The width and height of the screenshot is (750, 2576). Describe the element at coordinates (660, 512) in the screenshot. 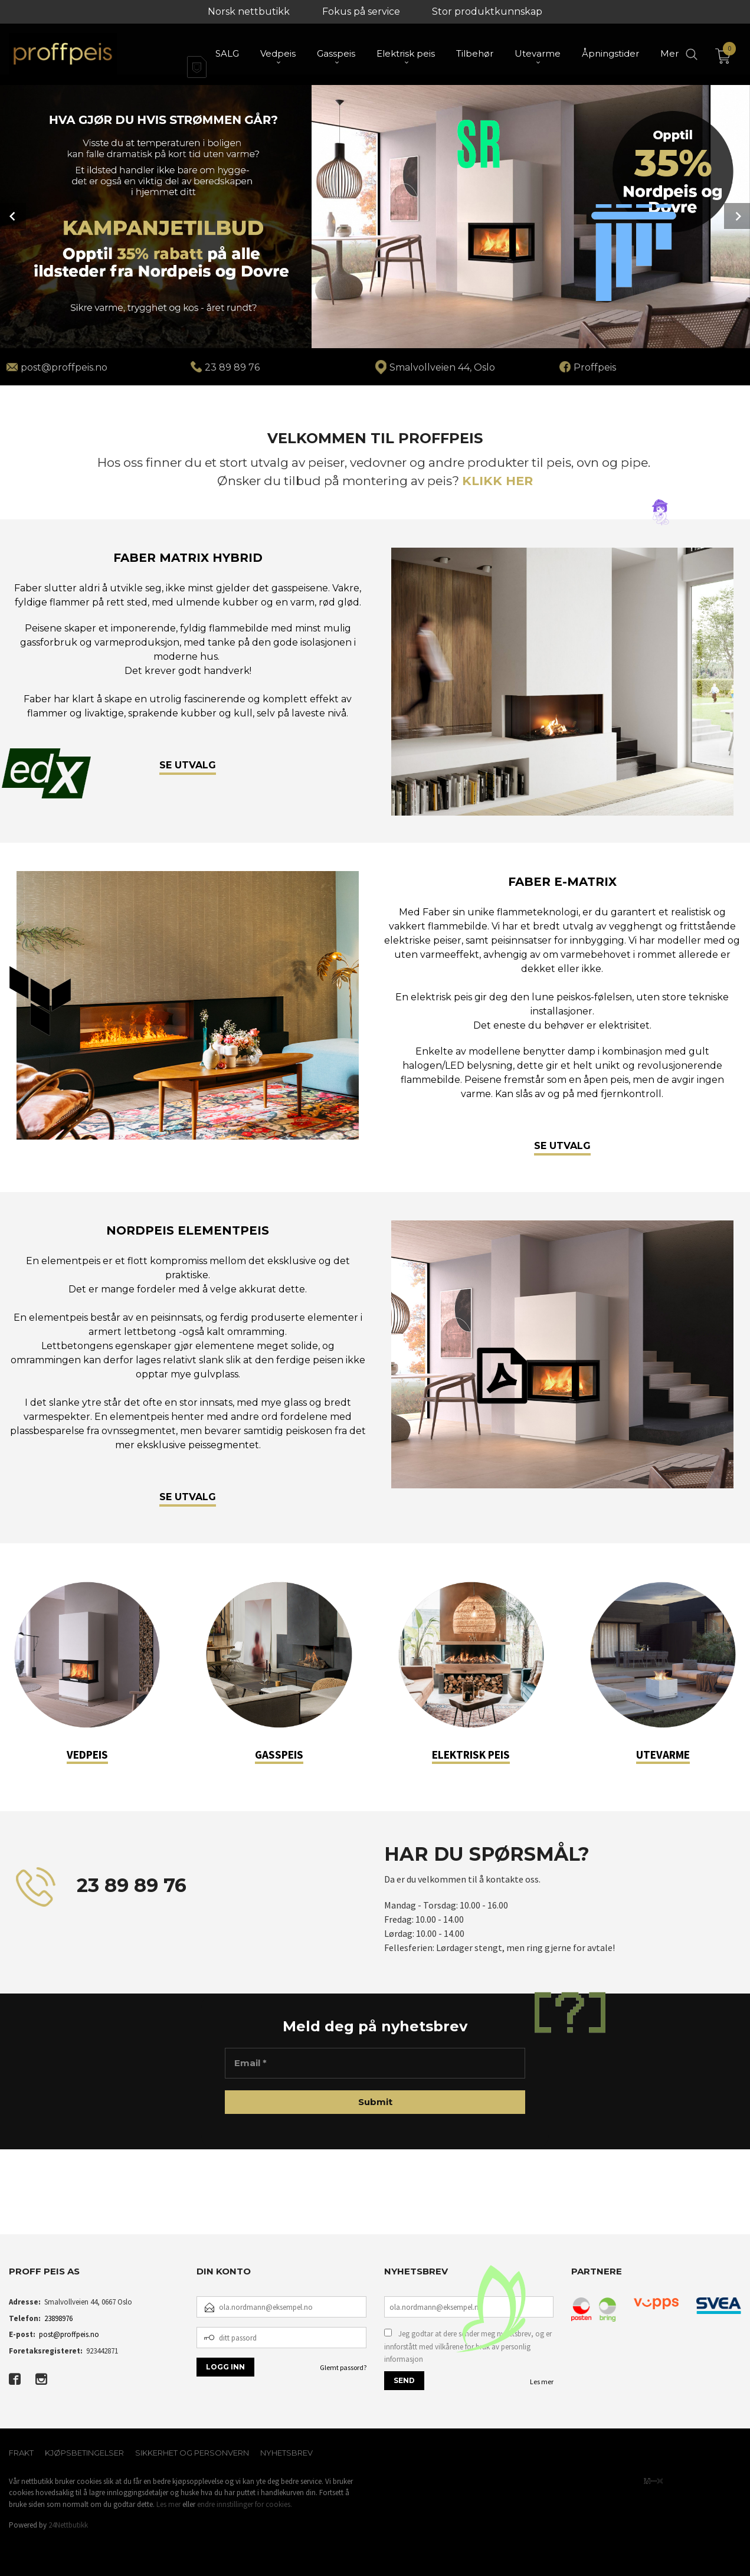

I see `launch ren'py visual novel engine` at that location.